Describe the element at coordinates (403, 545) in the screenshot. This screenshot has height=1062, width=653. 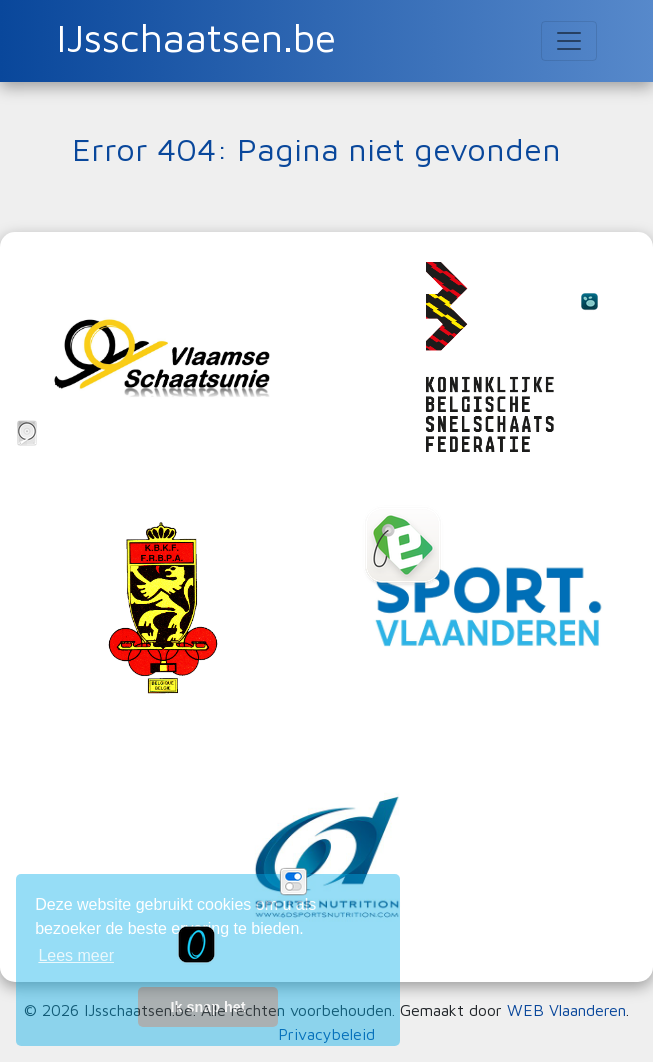
I see `open easytag music tagging application` at that location.